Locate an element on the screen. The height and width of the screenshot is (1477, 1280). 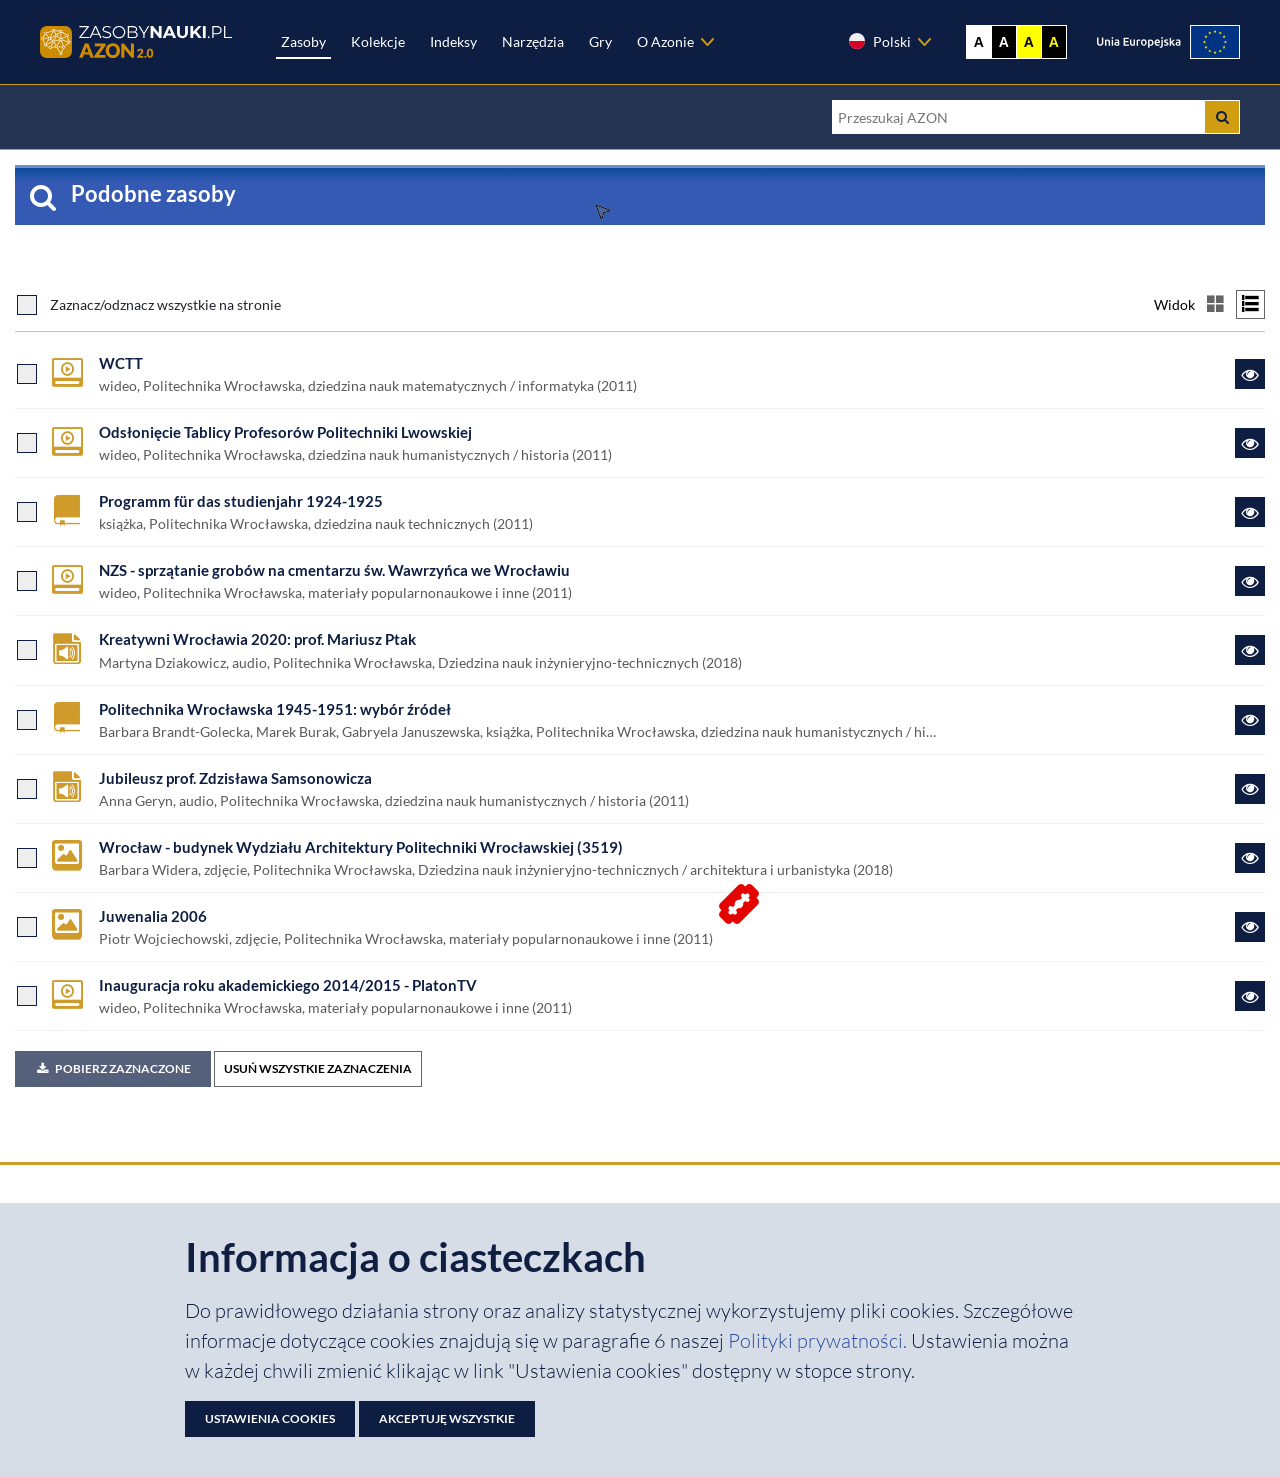
razor blade tool icon is located at coordinates (739, 904).